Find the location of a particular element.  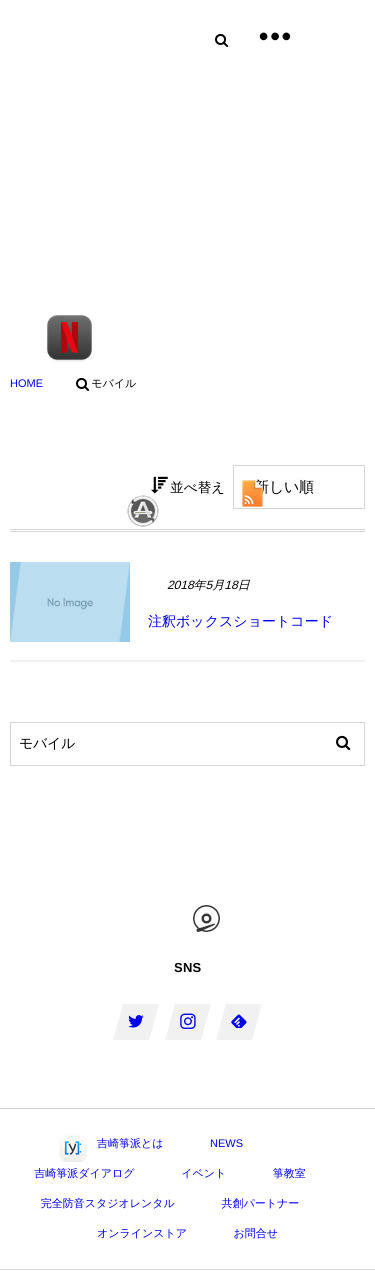

open the software updater application is located at coordinates (143, 511).